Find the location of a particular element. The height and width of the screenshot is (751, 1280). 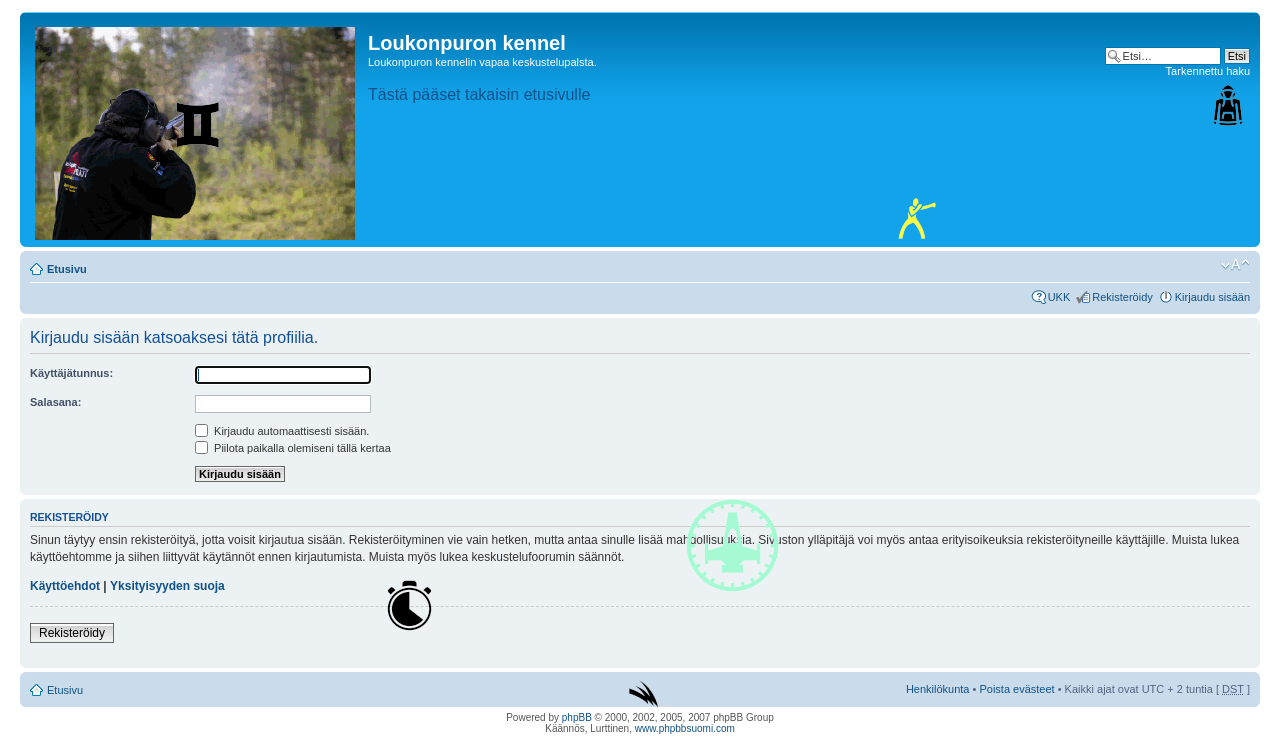

start or stop a timer is located at coordinates (409, 605).